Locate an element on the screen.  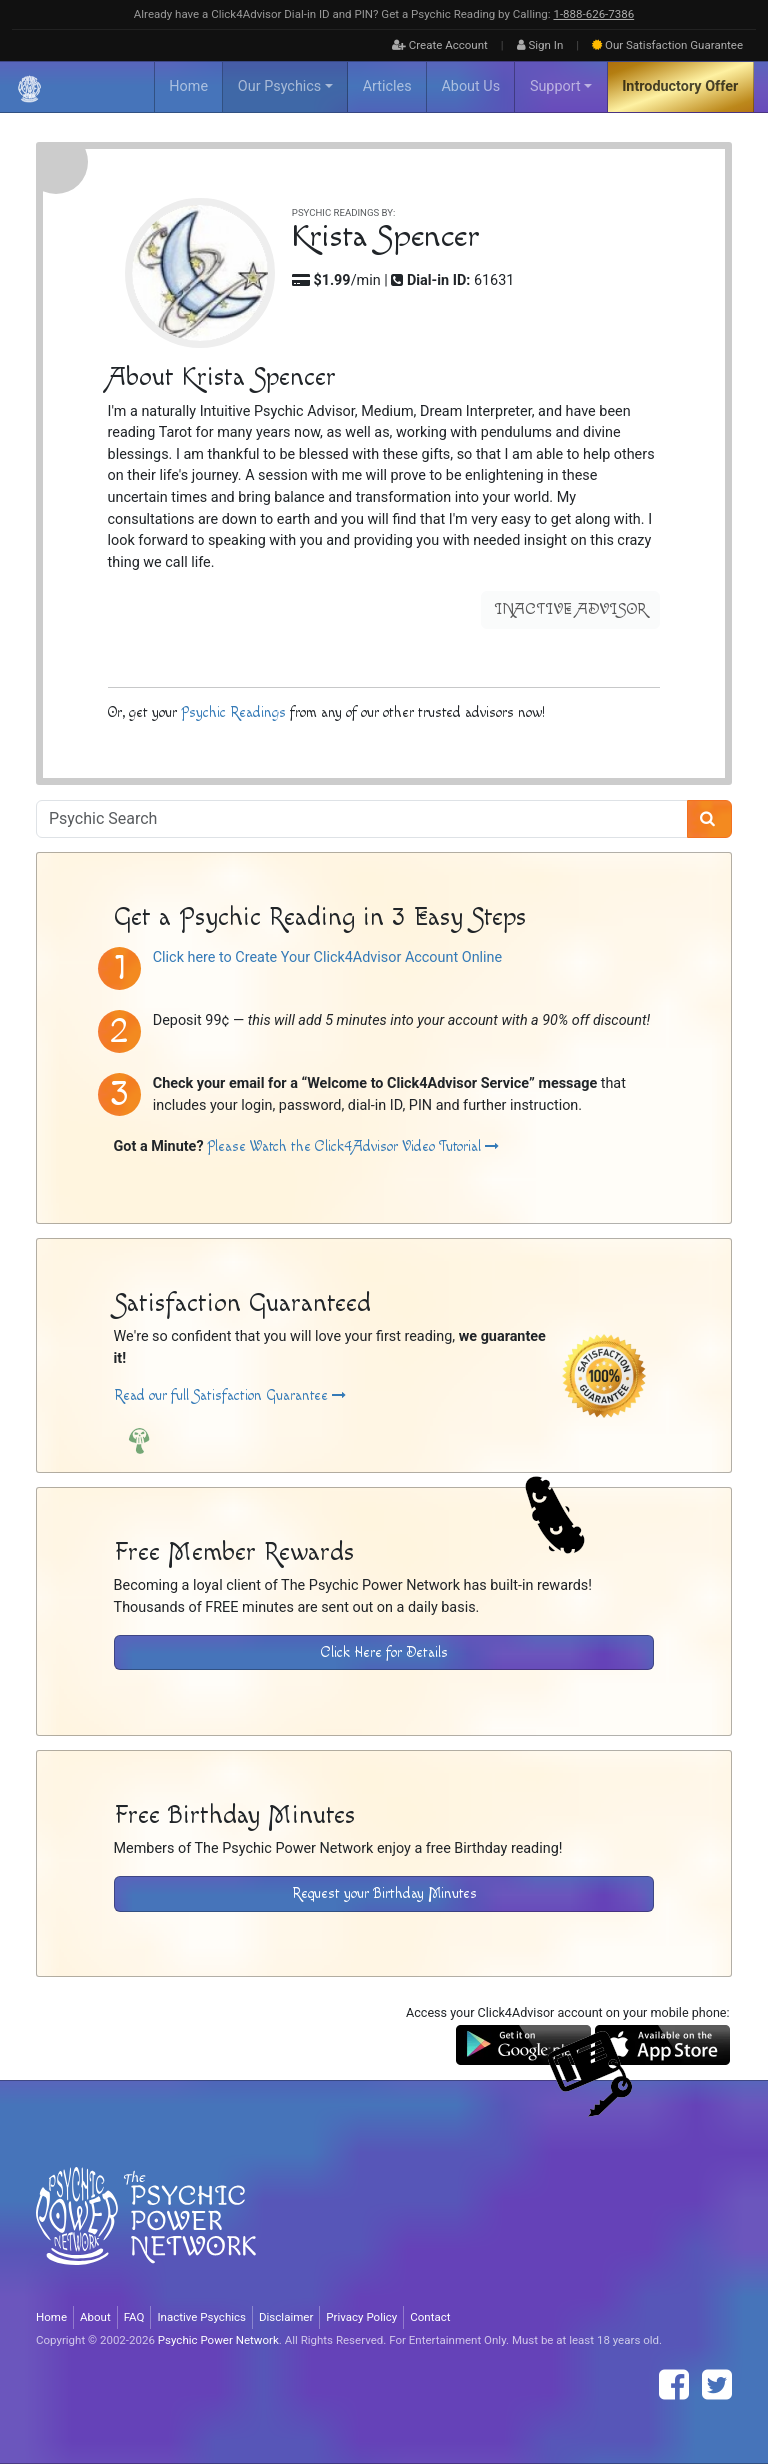
access room or door with keycard is located at coordinates (590, 2074).